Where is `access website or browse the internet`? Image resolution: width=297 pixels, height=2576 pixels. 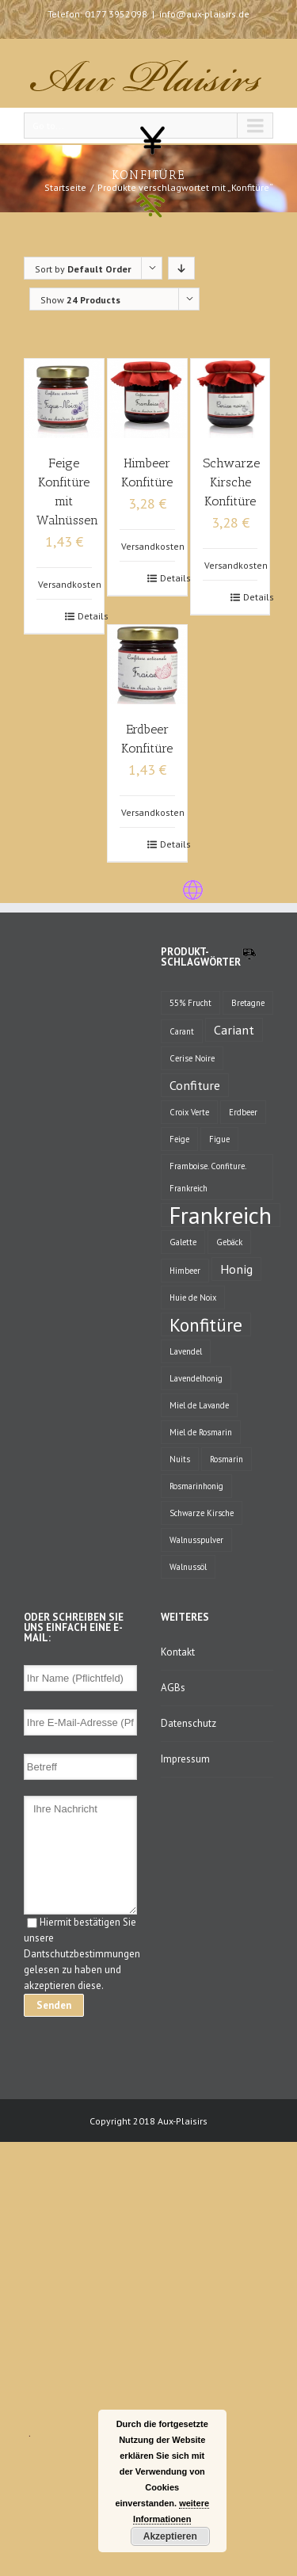
access website or browse the internet is located at coordinates (192, 890).